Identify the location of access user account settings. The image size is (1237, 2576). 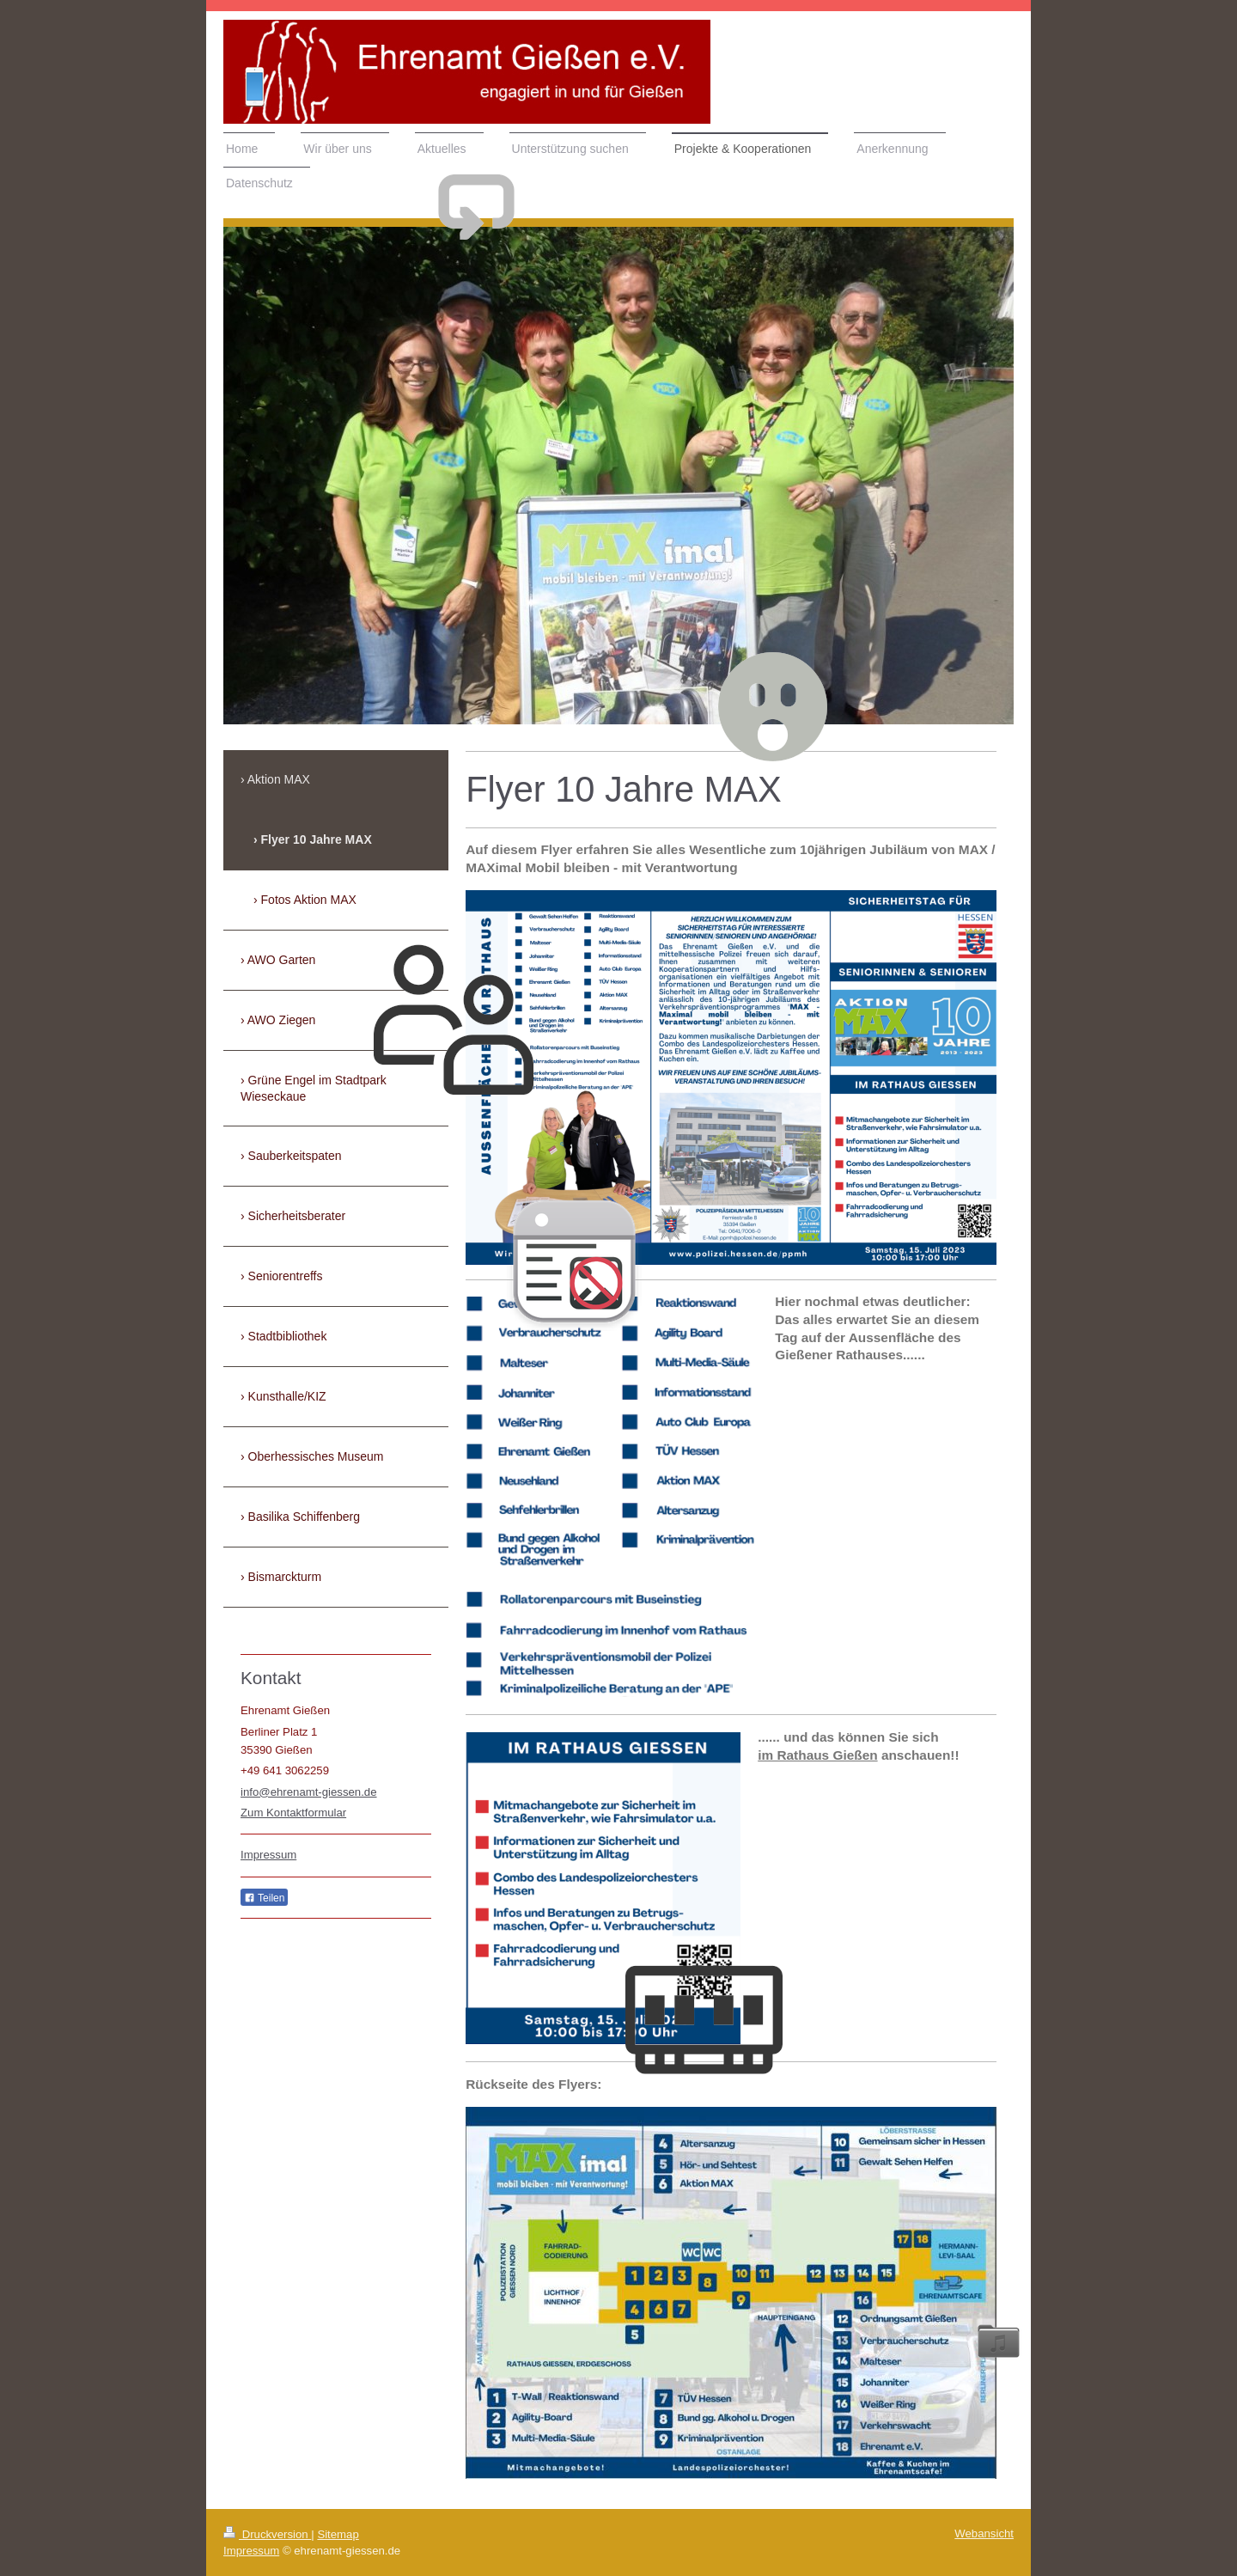
(454, 1015).